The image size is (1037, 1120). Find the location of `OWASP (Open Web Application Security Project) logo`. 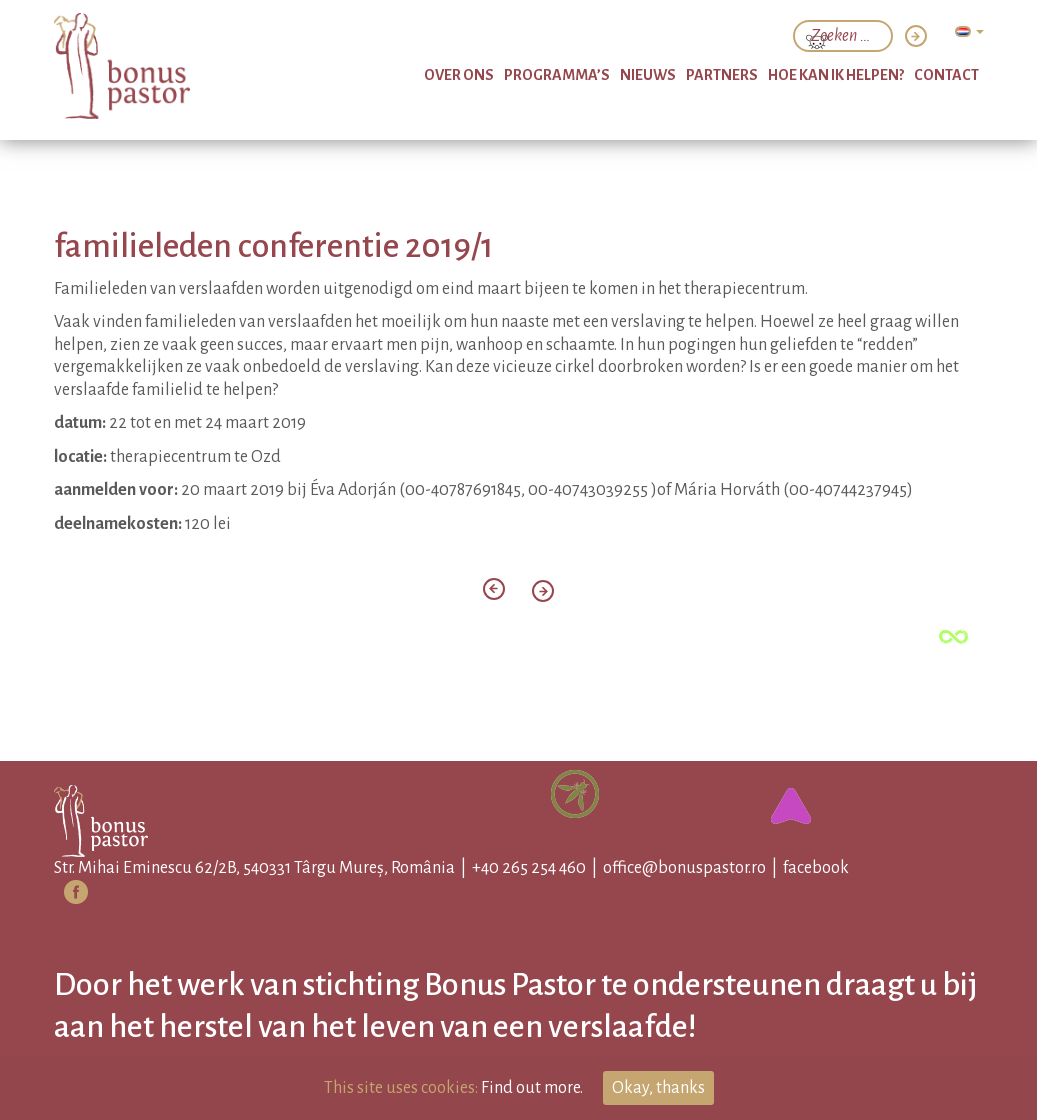

OWASP (Open Web Application Security Project) logo is located at coordinates (575, 794).